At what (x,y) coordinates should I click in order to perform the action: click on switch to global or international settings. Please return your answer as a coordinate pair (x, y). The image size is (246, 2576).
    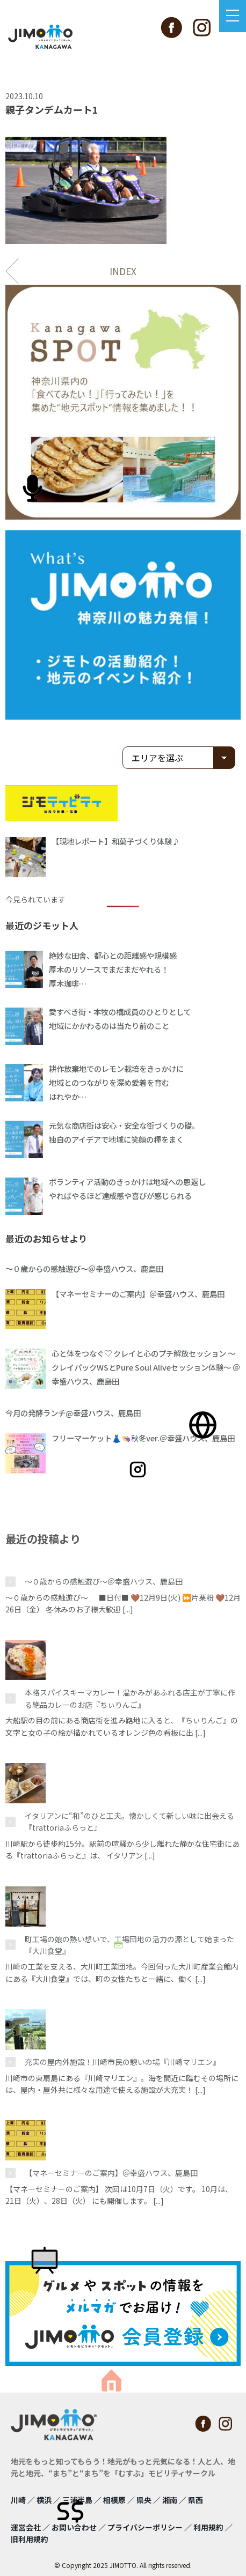
    Looking at the image, I should click on (202, 1425).